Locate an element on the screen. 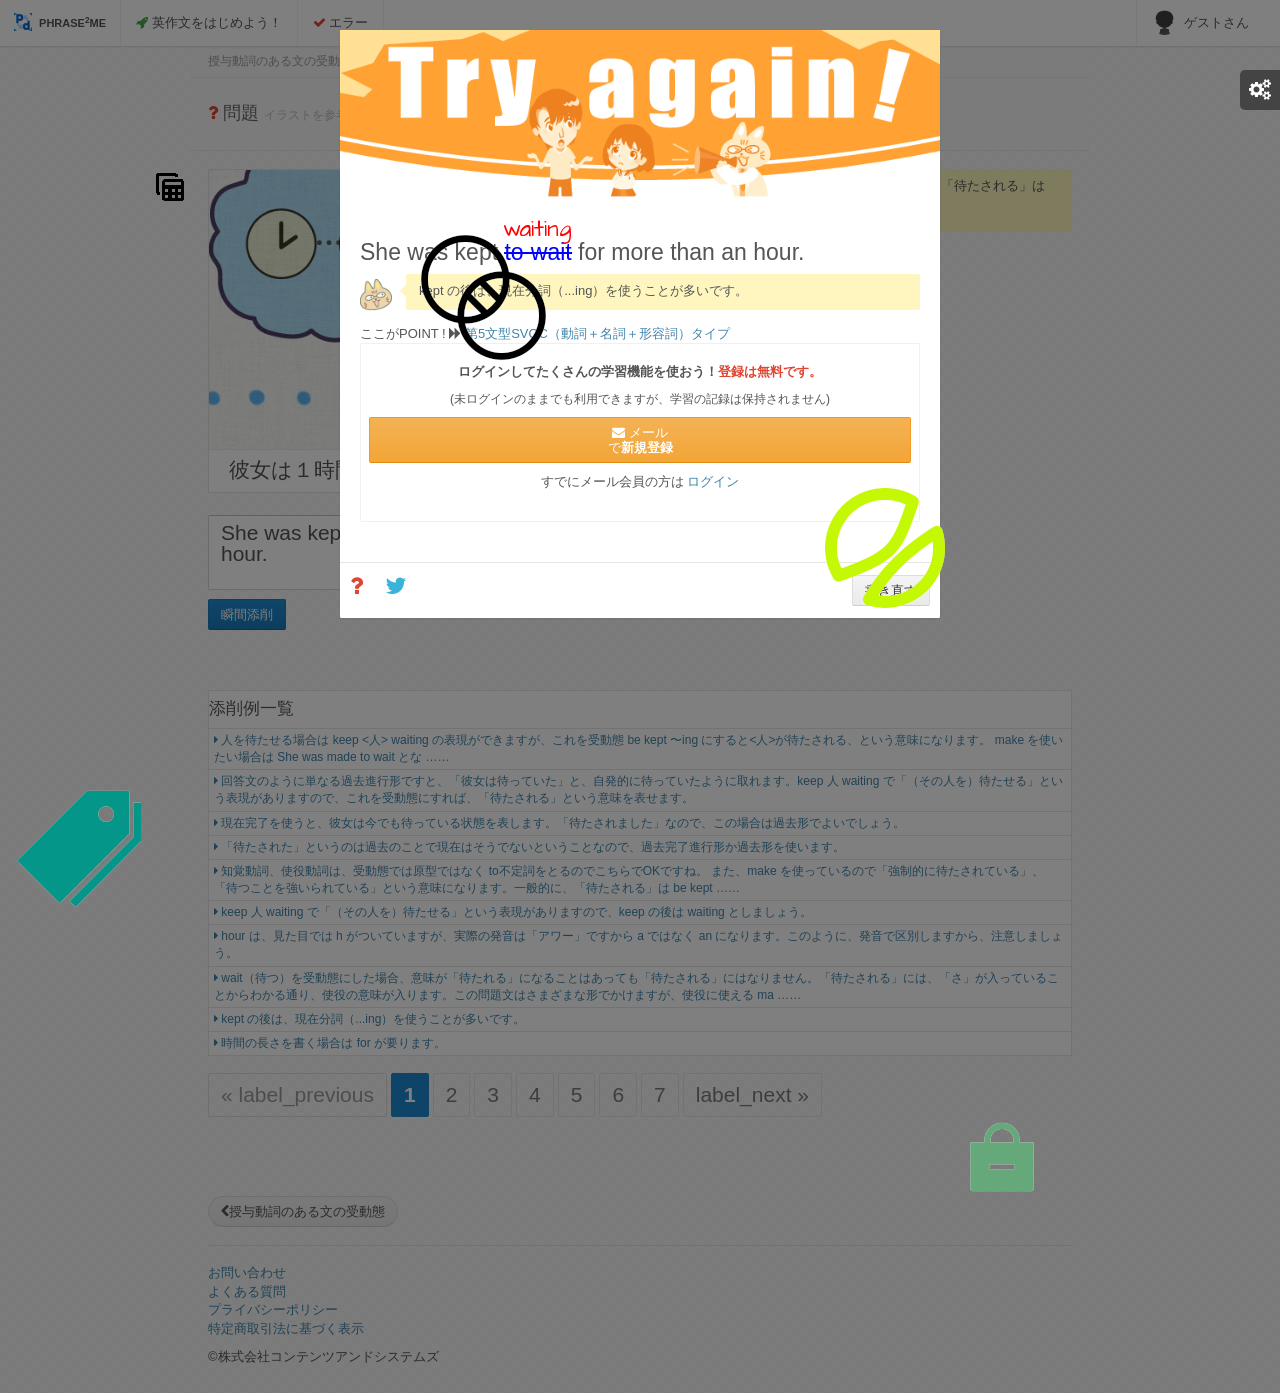 Image resolution: width=1280 pixels, height=1393 pixels. intersect or merge two shapes is located at coordinates (483, 297).